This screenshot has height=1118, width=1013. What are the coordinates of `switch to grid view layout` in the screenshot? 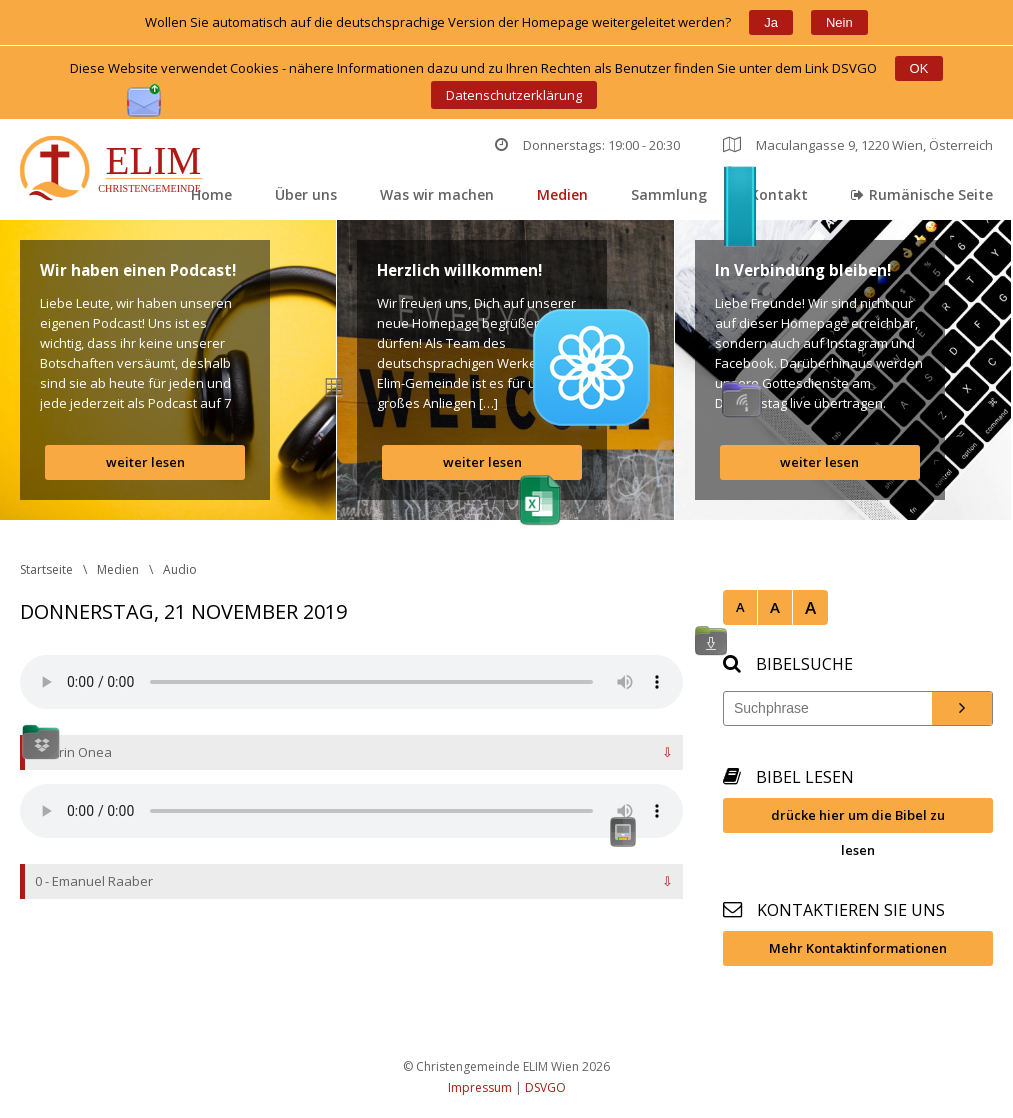 It's located at (333, 387).